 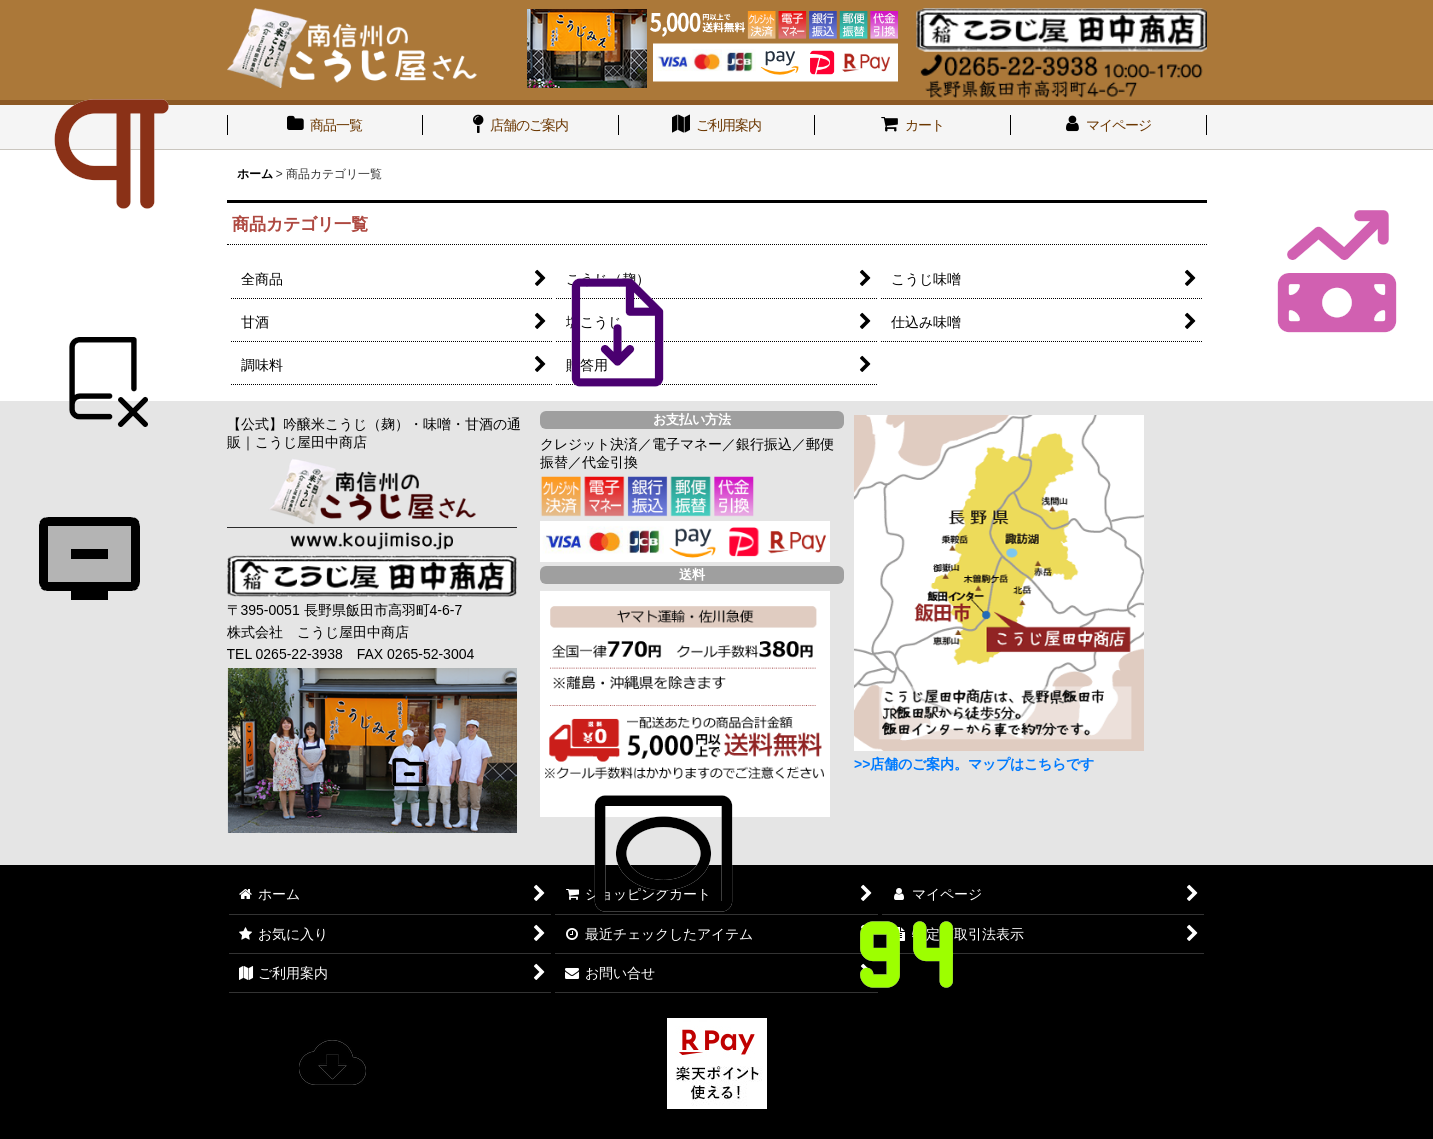 What do you see at coordinates (103, 382) in the screenshot?
I see `delete a repository` at bounding box center [103, 382].